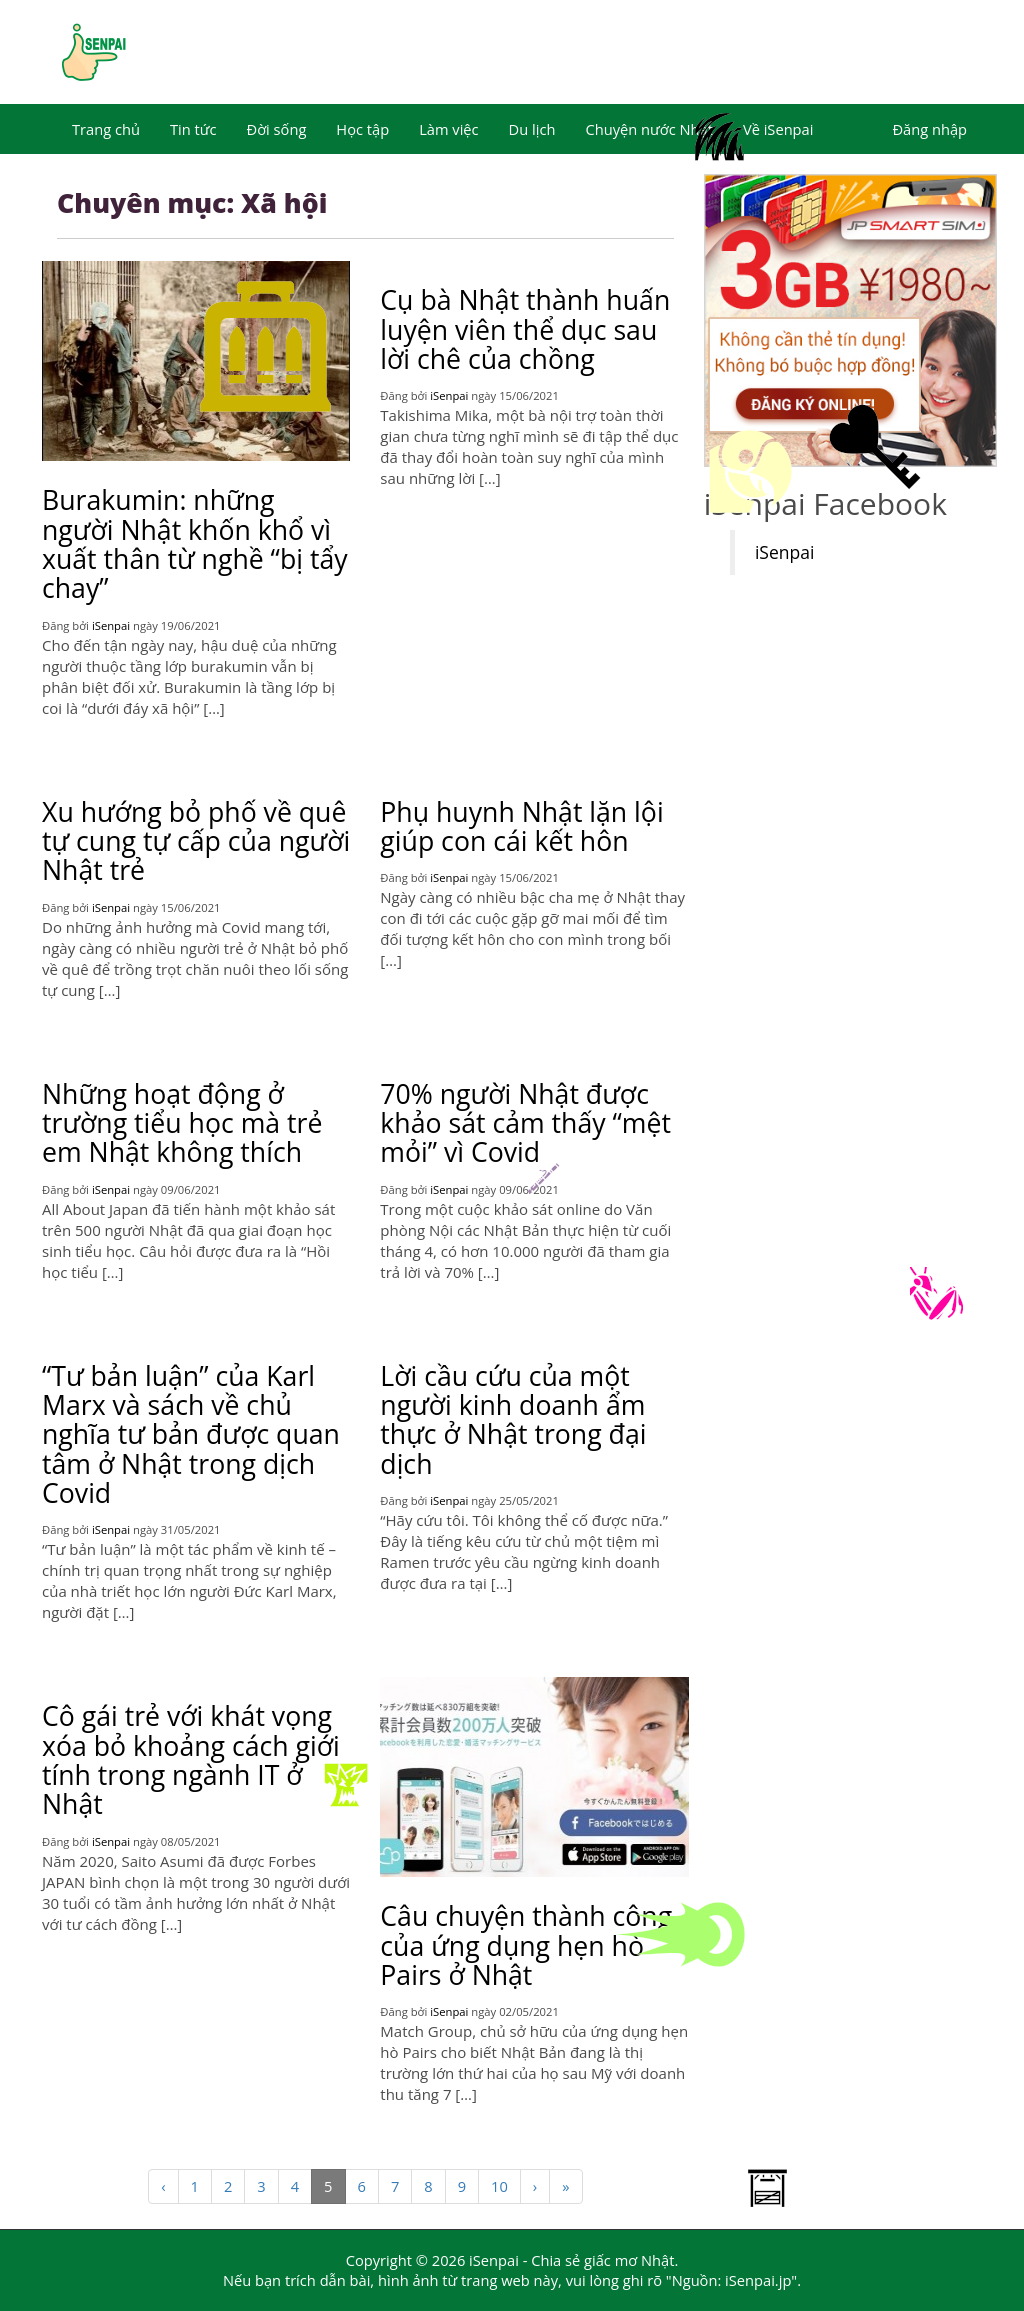 This screenshot has height=2311, width=1024. I want to click on select bassoon instrument, so click(543, 1178).